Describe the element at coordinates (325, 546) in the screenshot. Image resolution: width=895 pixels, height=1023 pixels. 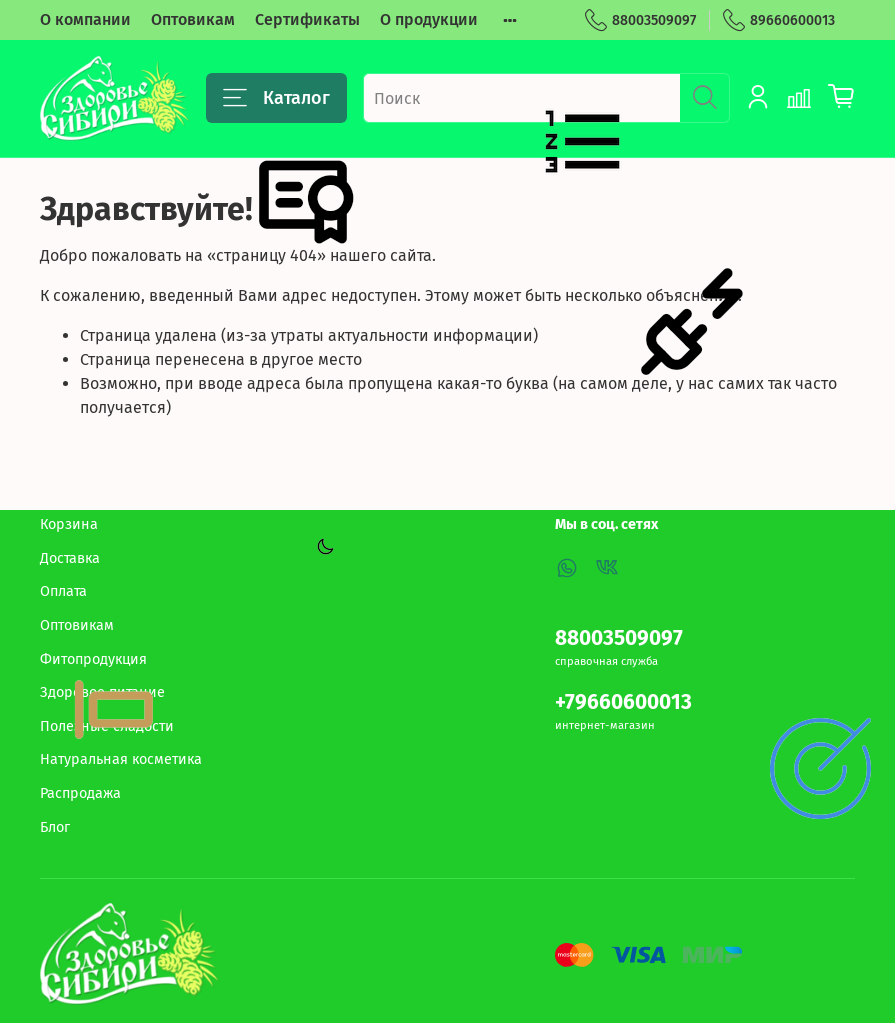
I see `enable dark mode` at that location.